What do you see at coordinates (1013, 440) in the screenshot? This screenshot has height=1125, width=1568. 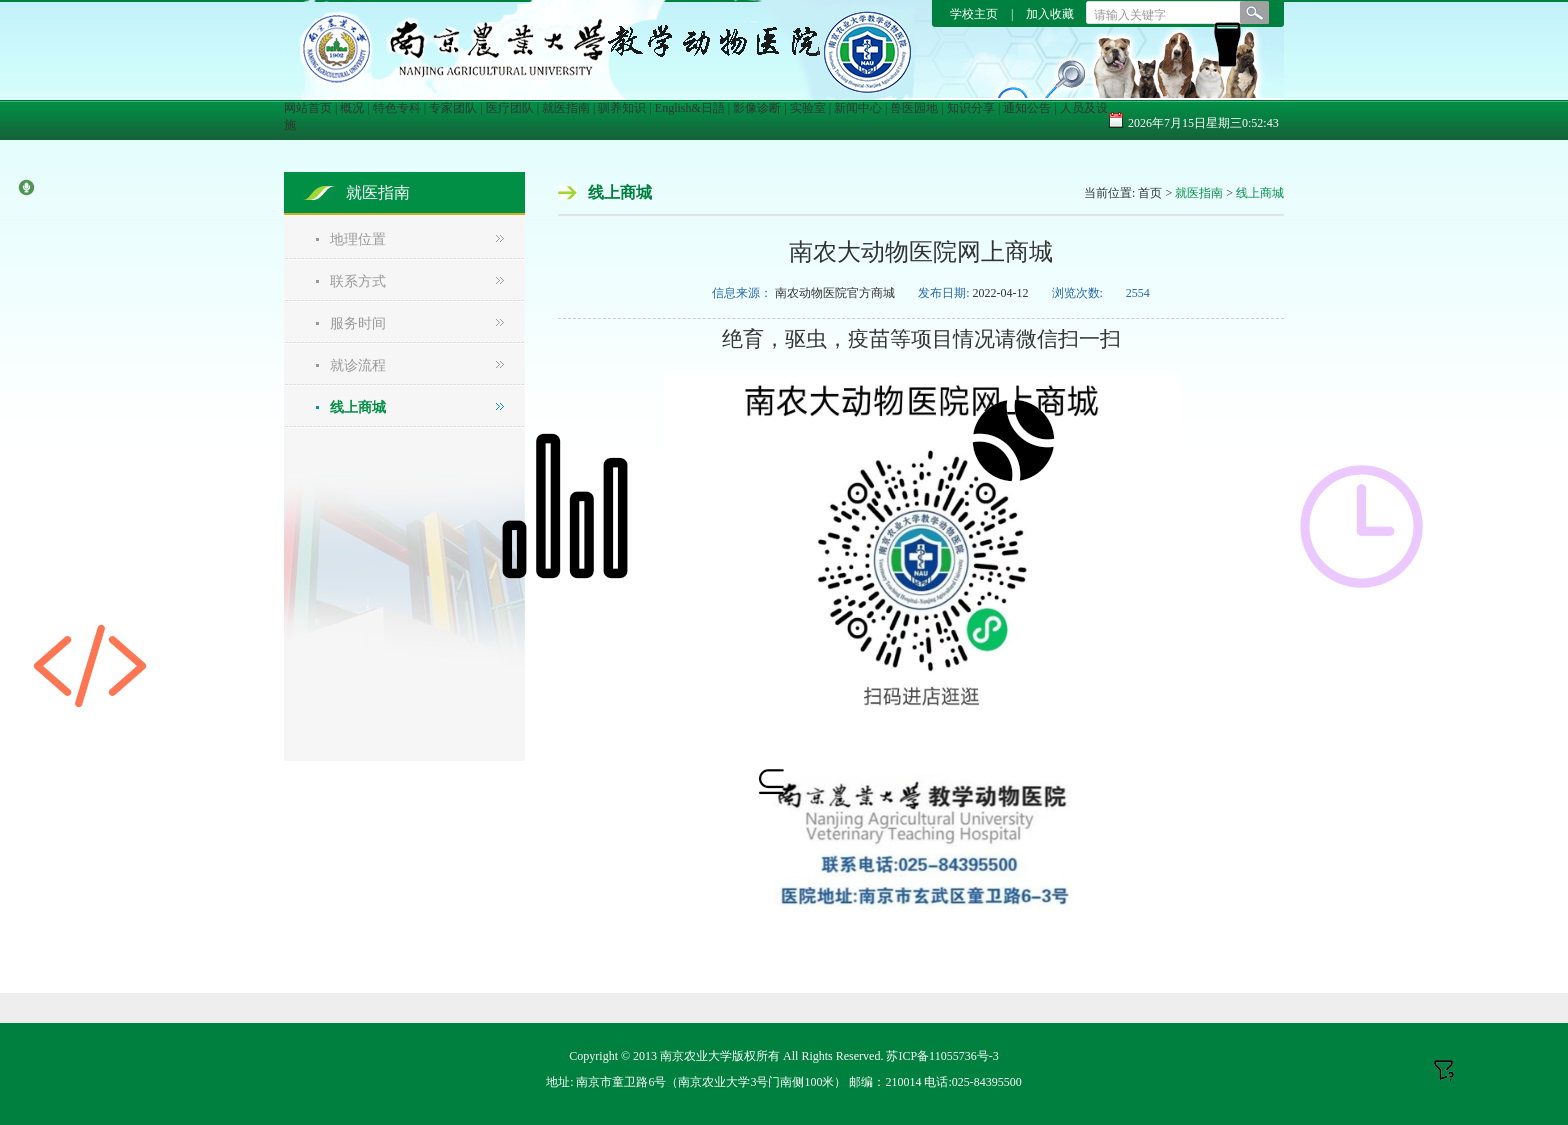 I see `access tennis or sports-related features` at bounding box center [1013, 440].